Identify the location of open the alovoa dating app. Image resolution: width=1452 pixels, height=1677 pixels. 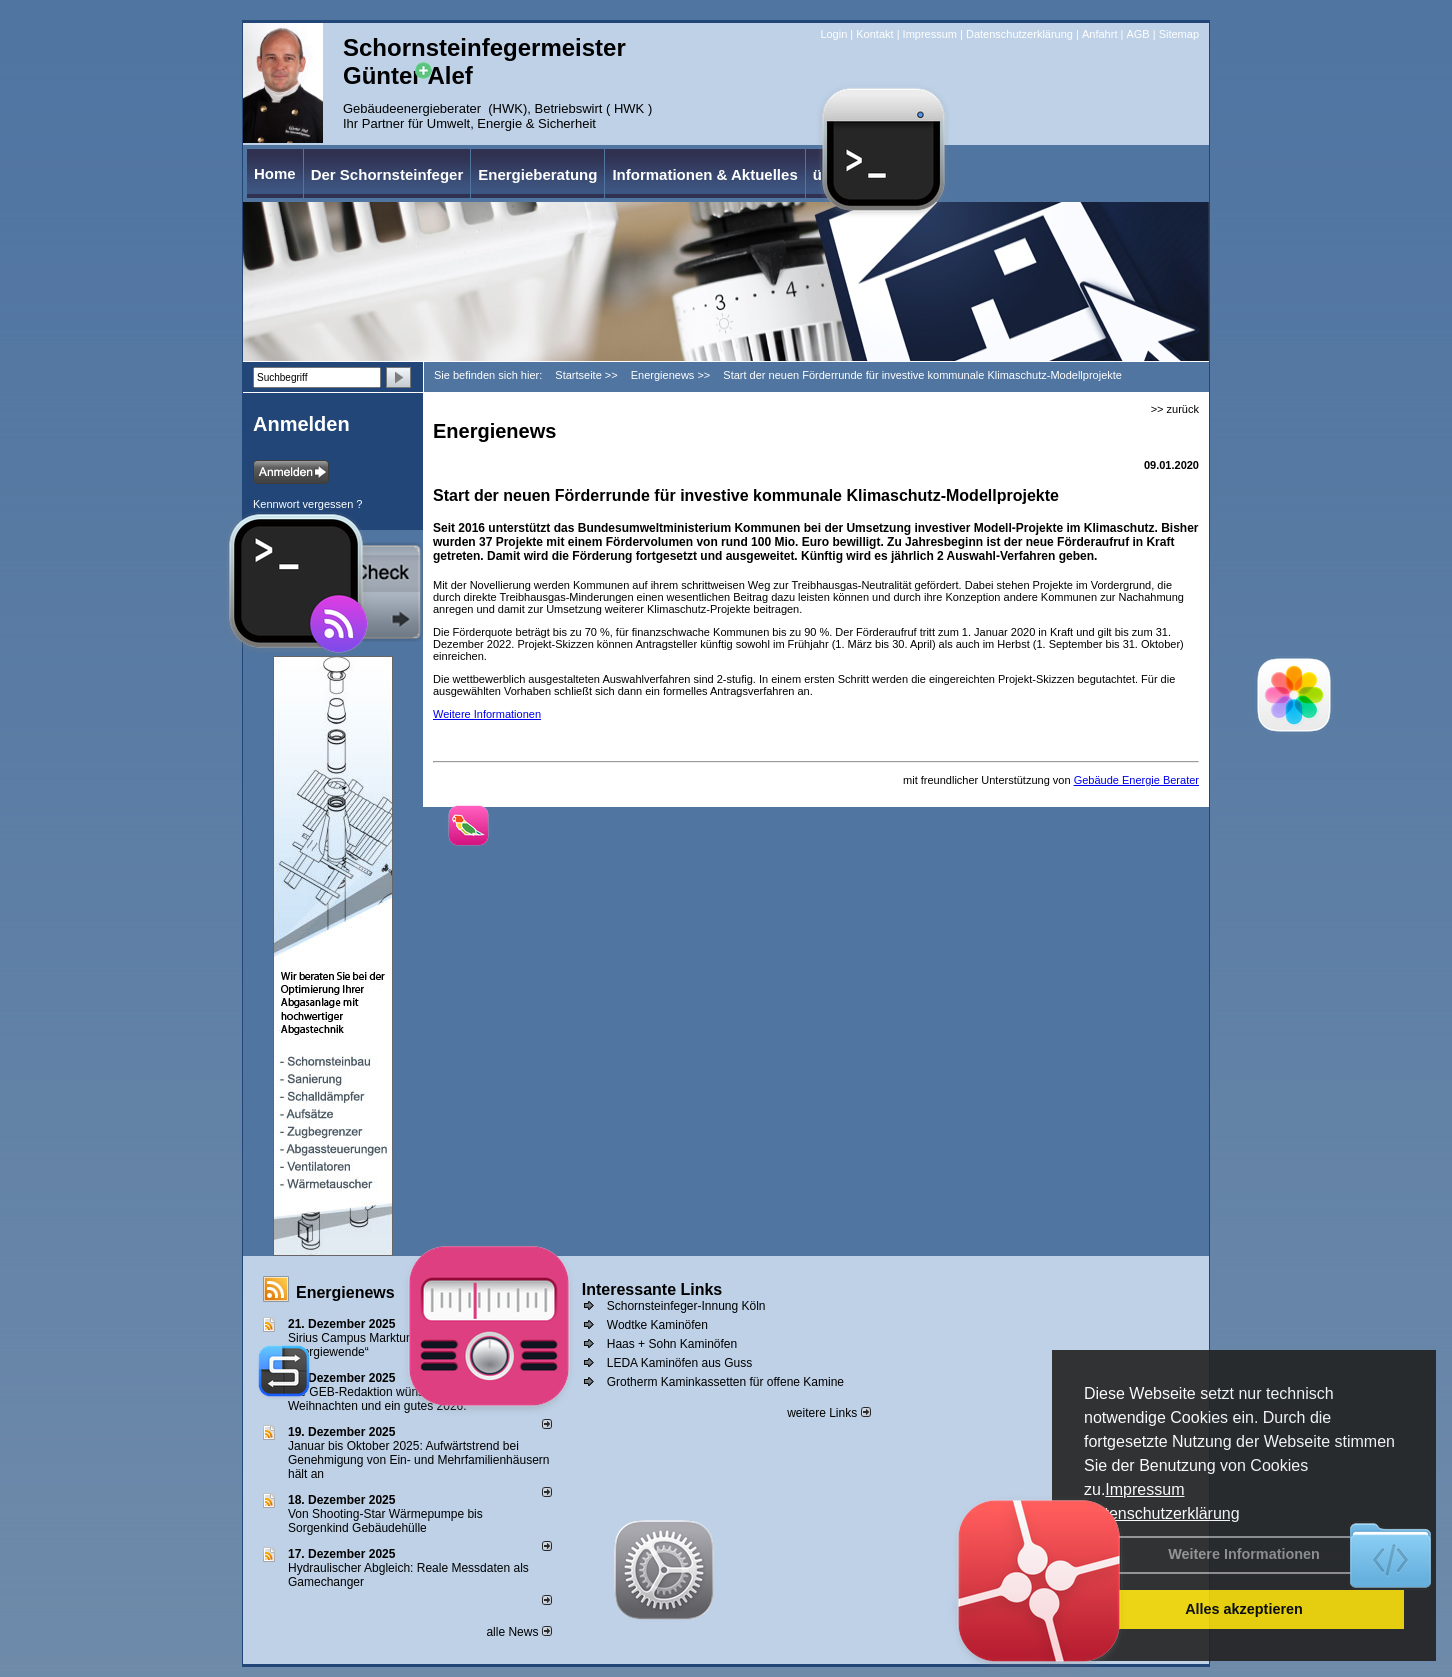
(468, 825).